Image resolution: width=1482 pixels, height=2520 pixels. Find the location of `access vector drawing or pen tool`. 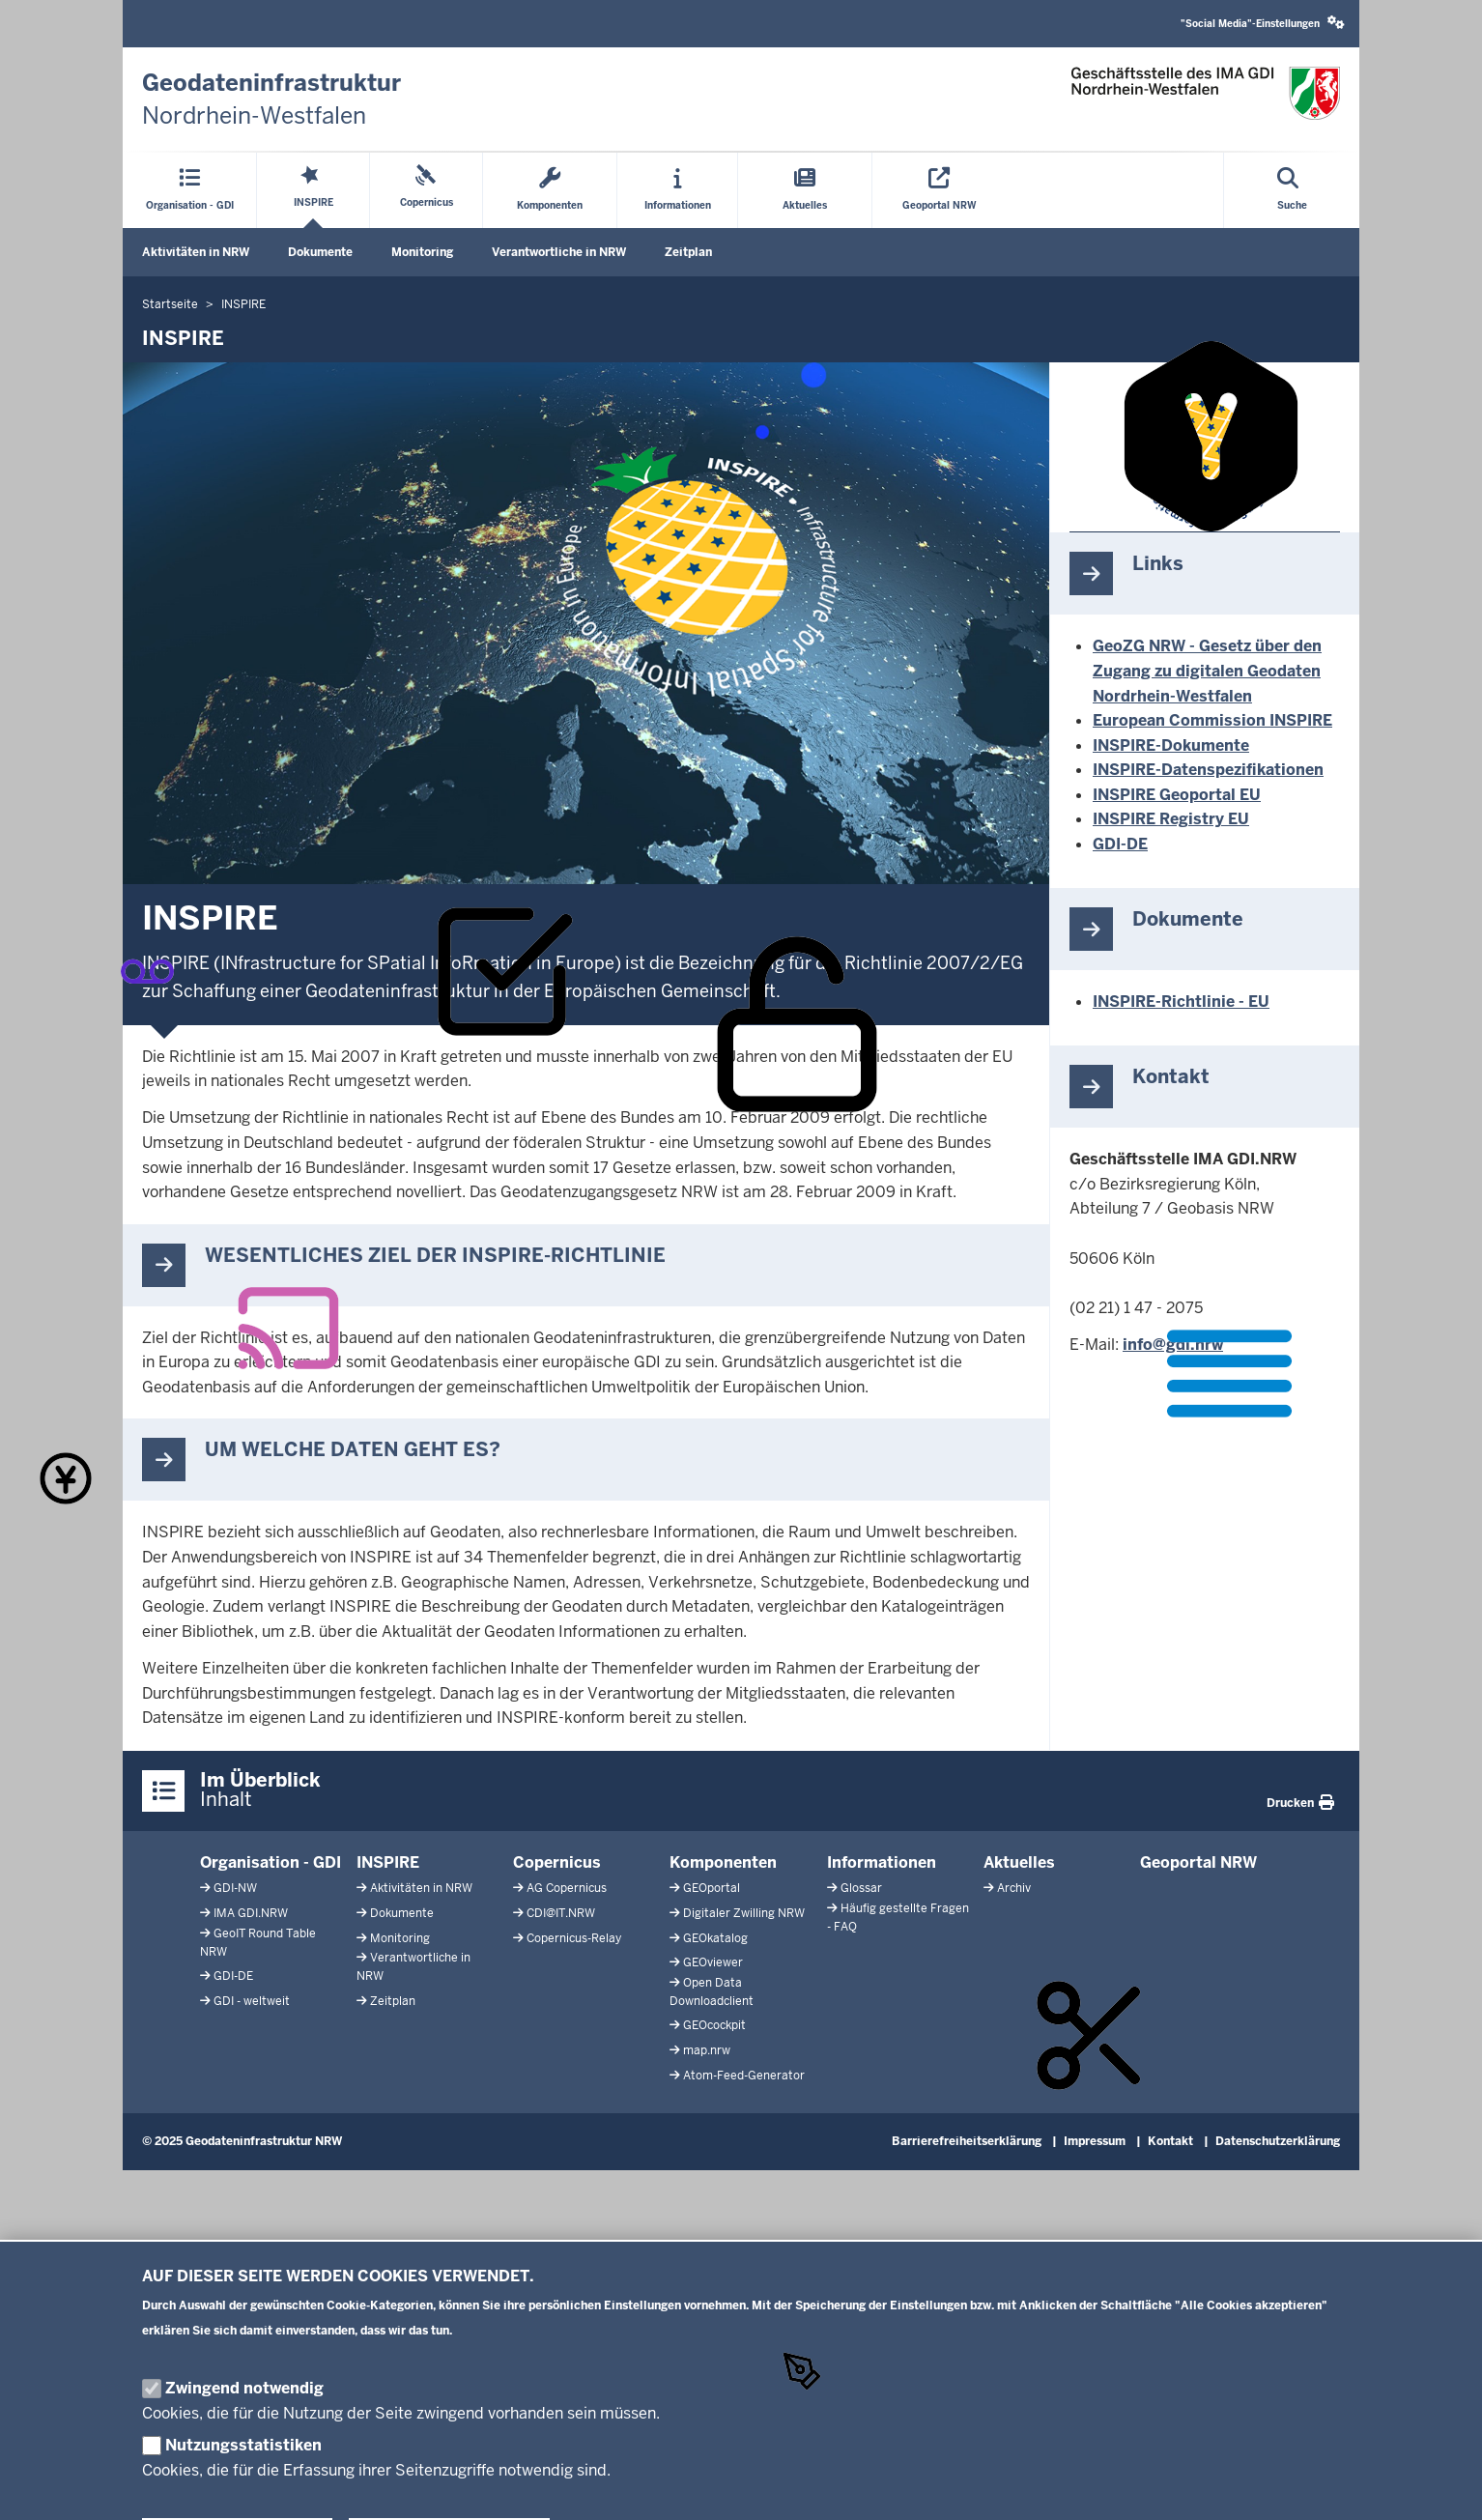

access vector drawing or pen tool is located at coordinates (802, 2371).